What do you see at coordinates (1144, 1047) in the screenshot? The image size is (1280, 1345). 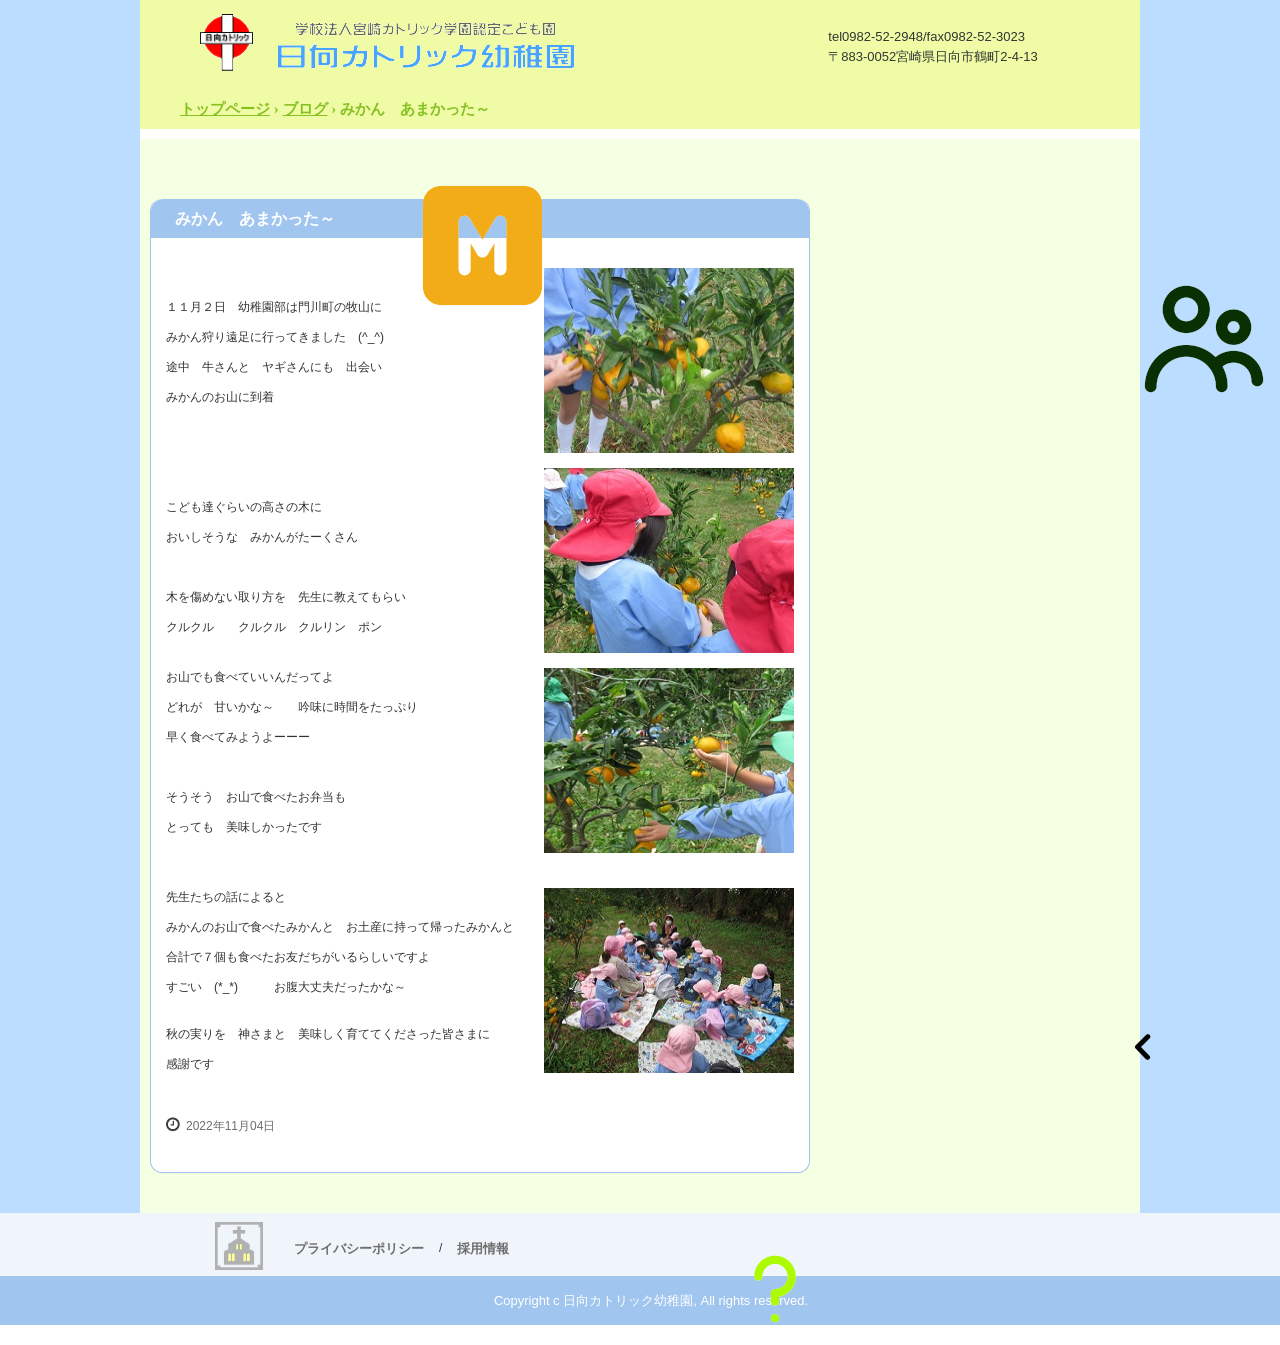 I see `go back to the previous screen` at bounding box center [1144, 1047].